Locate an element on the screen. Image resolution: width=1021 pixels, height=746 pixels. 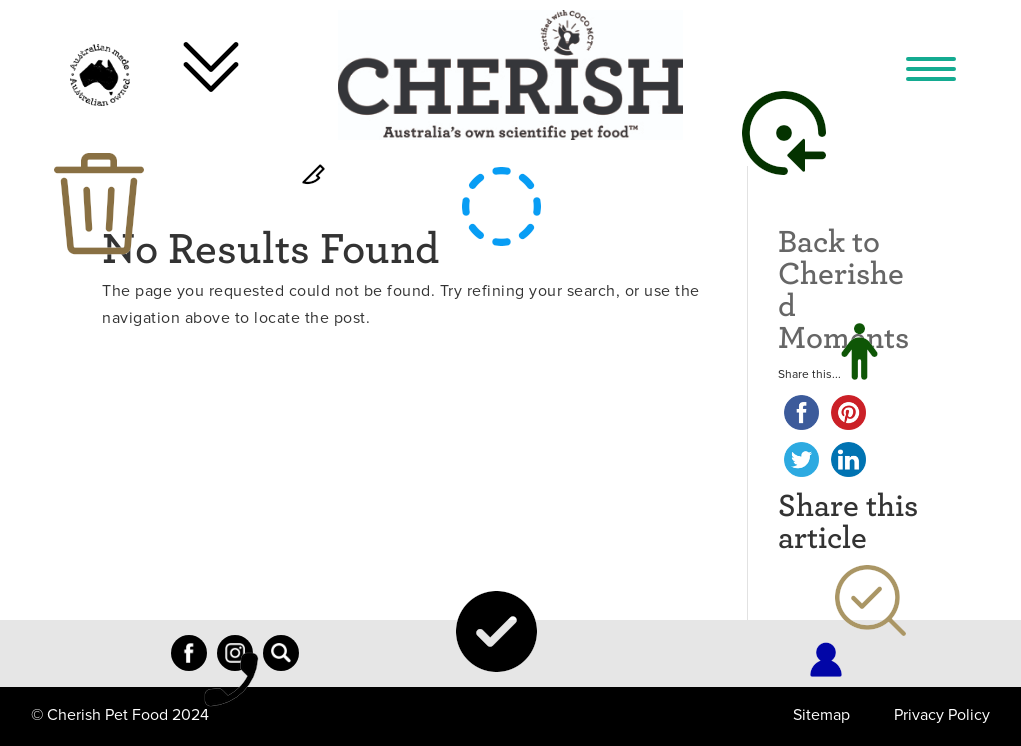
view your profile is located at coordinates (826, 661).